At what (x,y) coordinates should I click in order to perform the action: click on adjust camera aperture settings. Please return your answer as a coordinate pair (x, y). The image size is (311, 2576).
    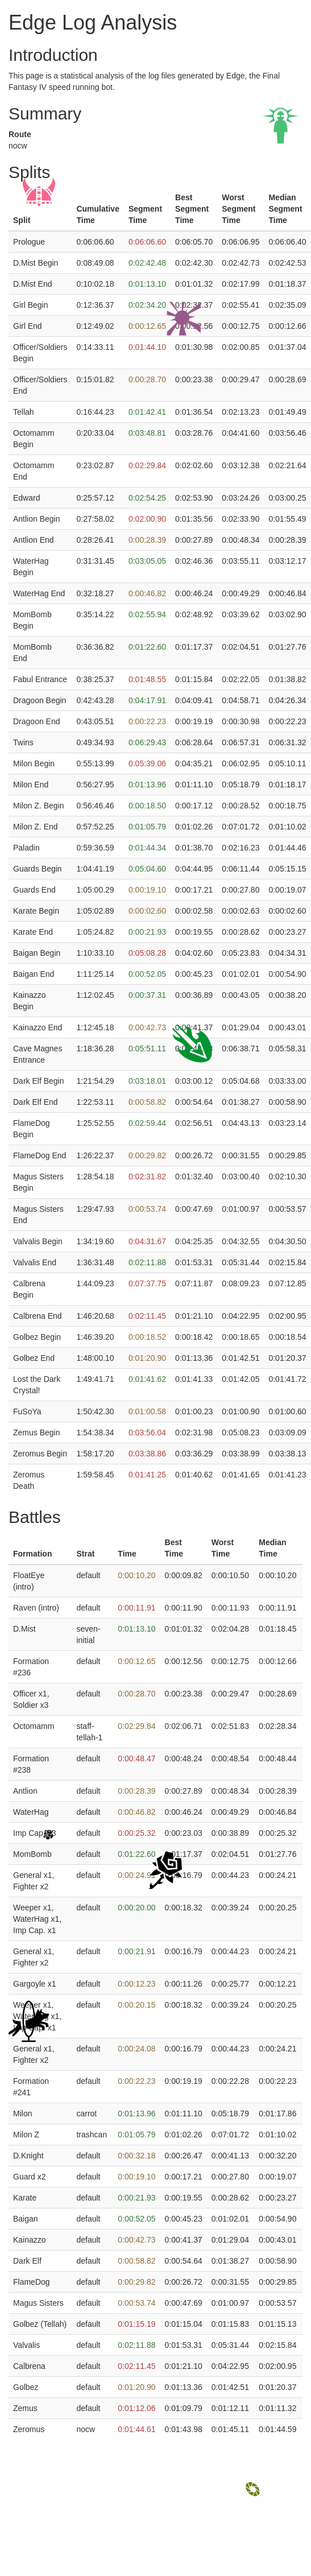
    Looking at the image, I should click on (252, 2489).